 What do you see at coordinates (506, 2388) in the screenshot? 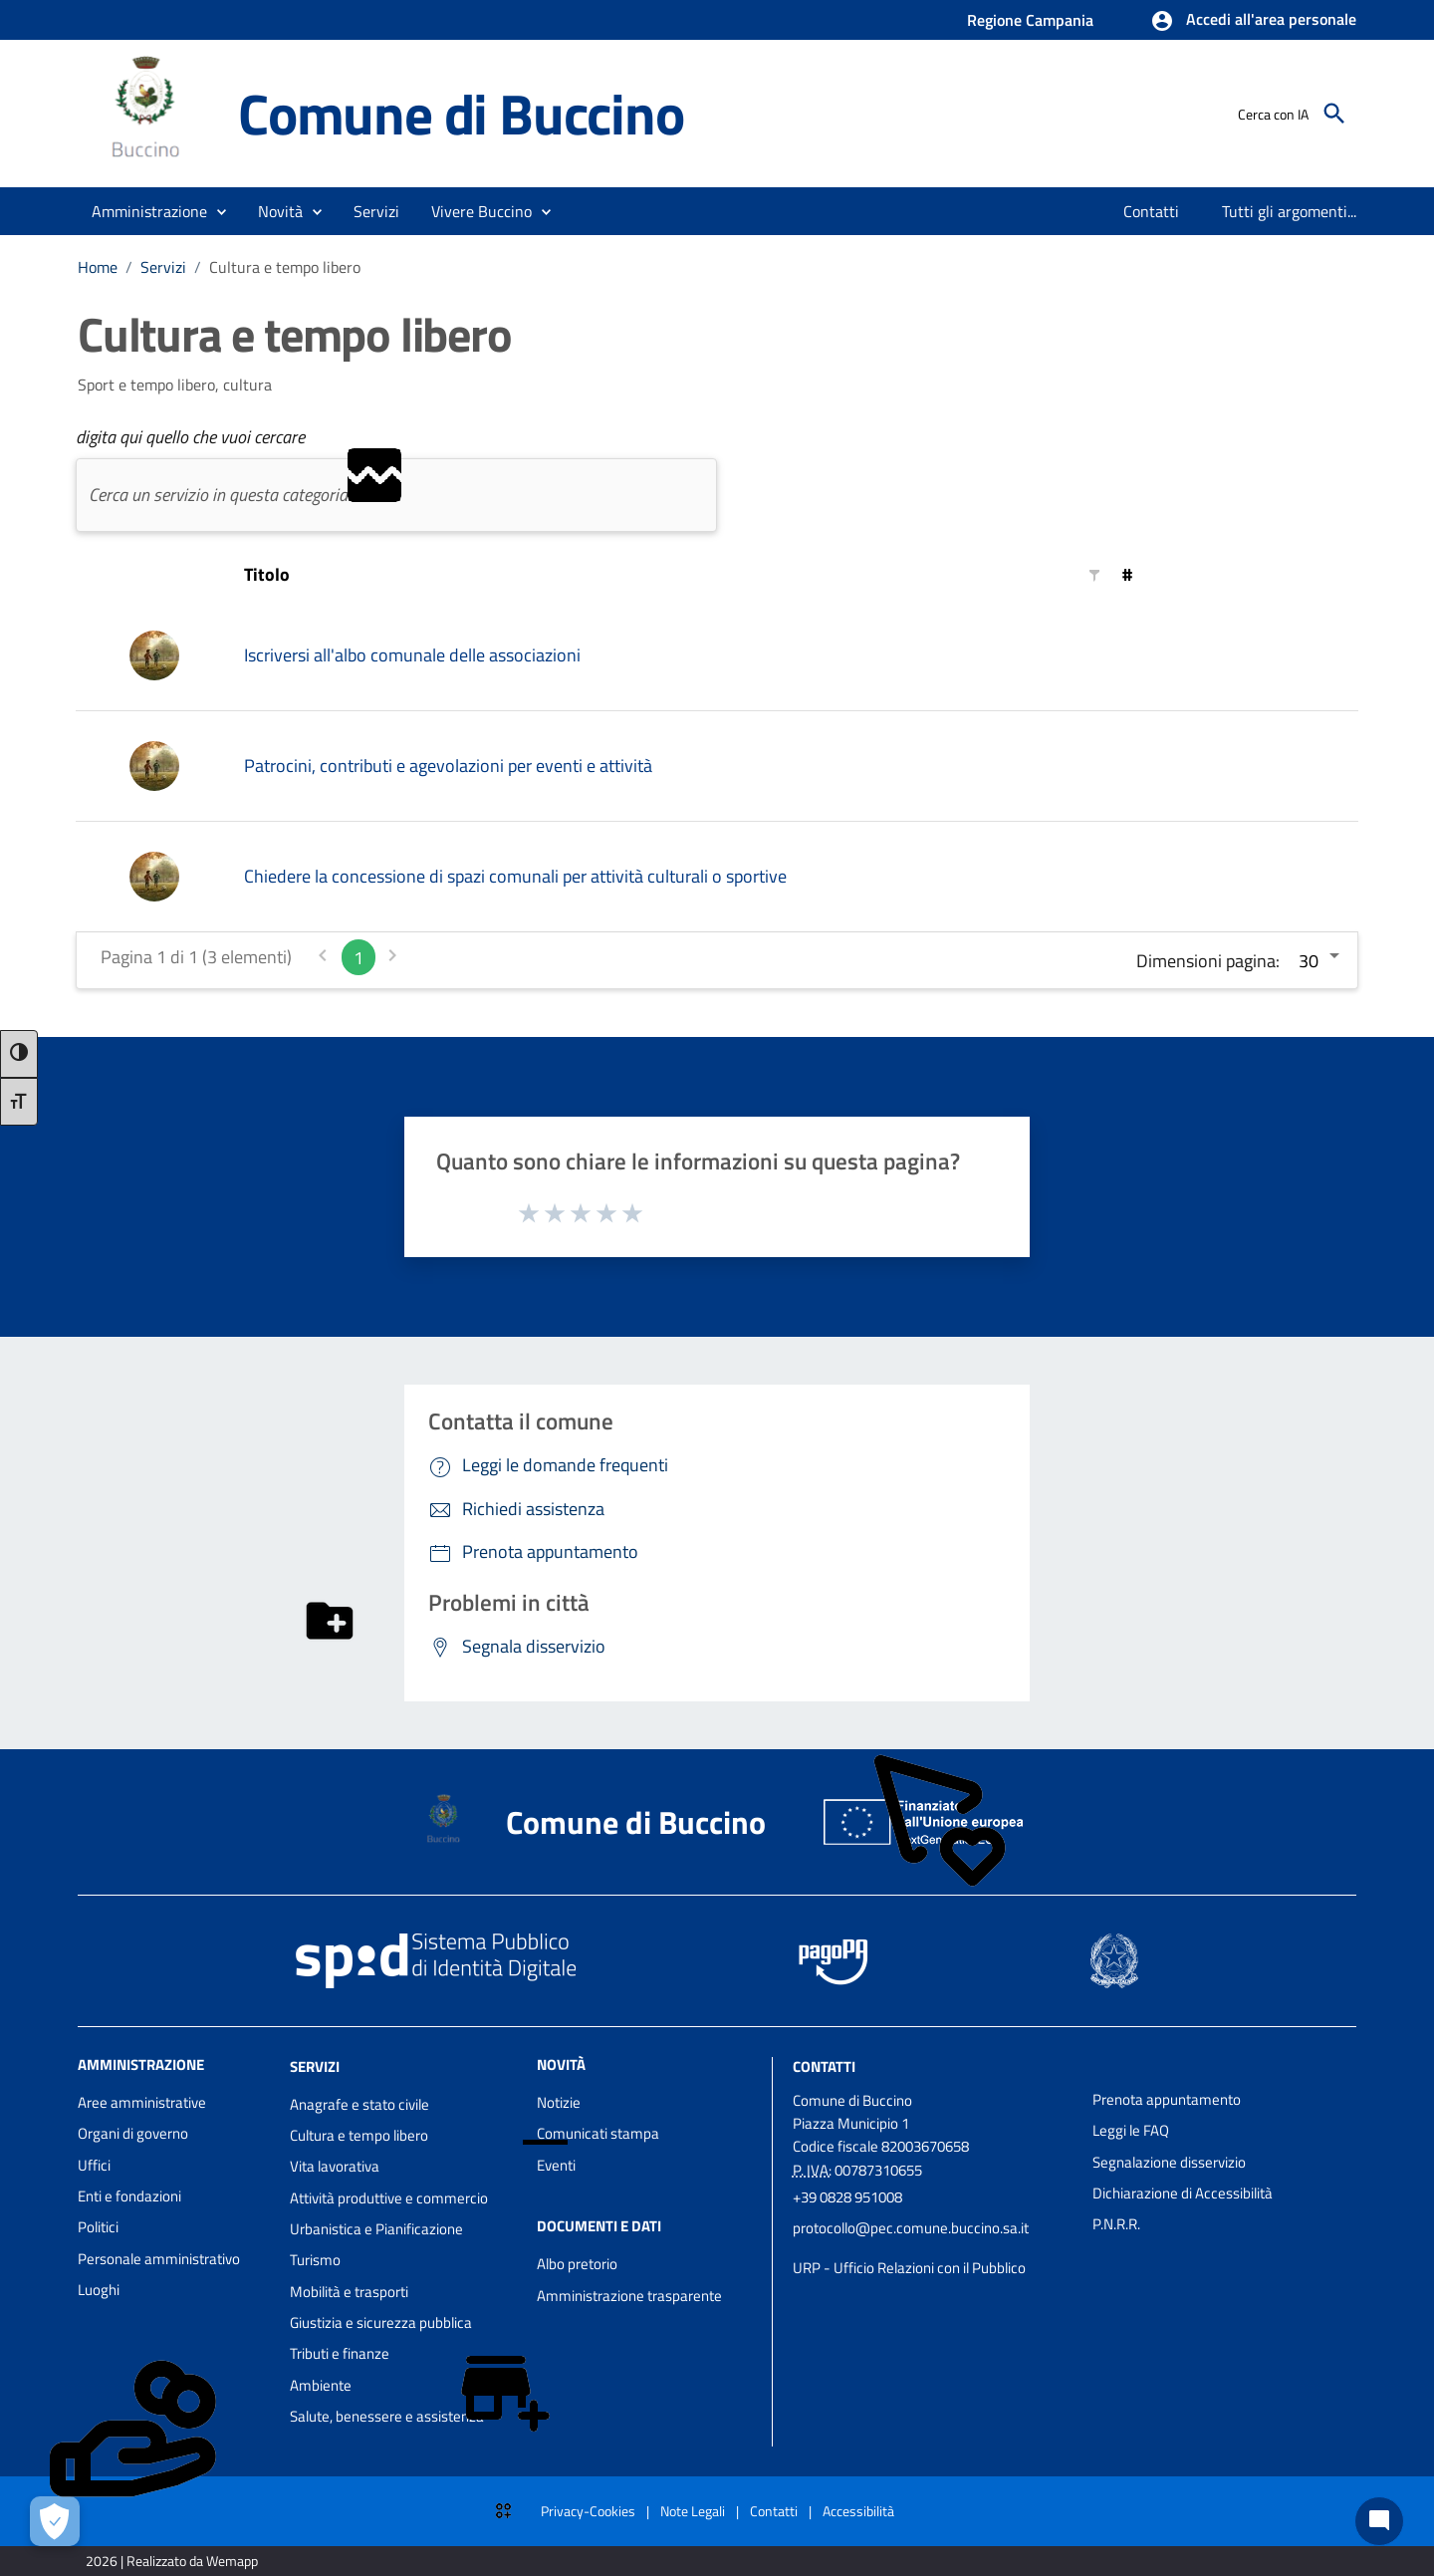
I see `add a new business location` at bounding box center [506, 2388].